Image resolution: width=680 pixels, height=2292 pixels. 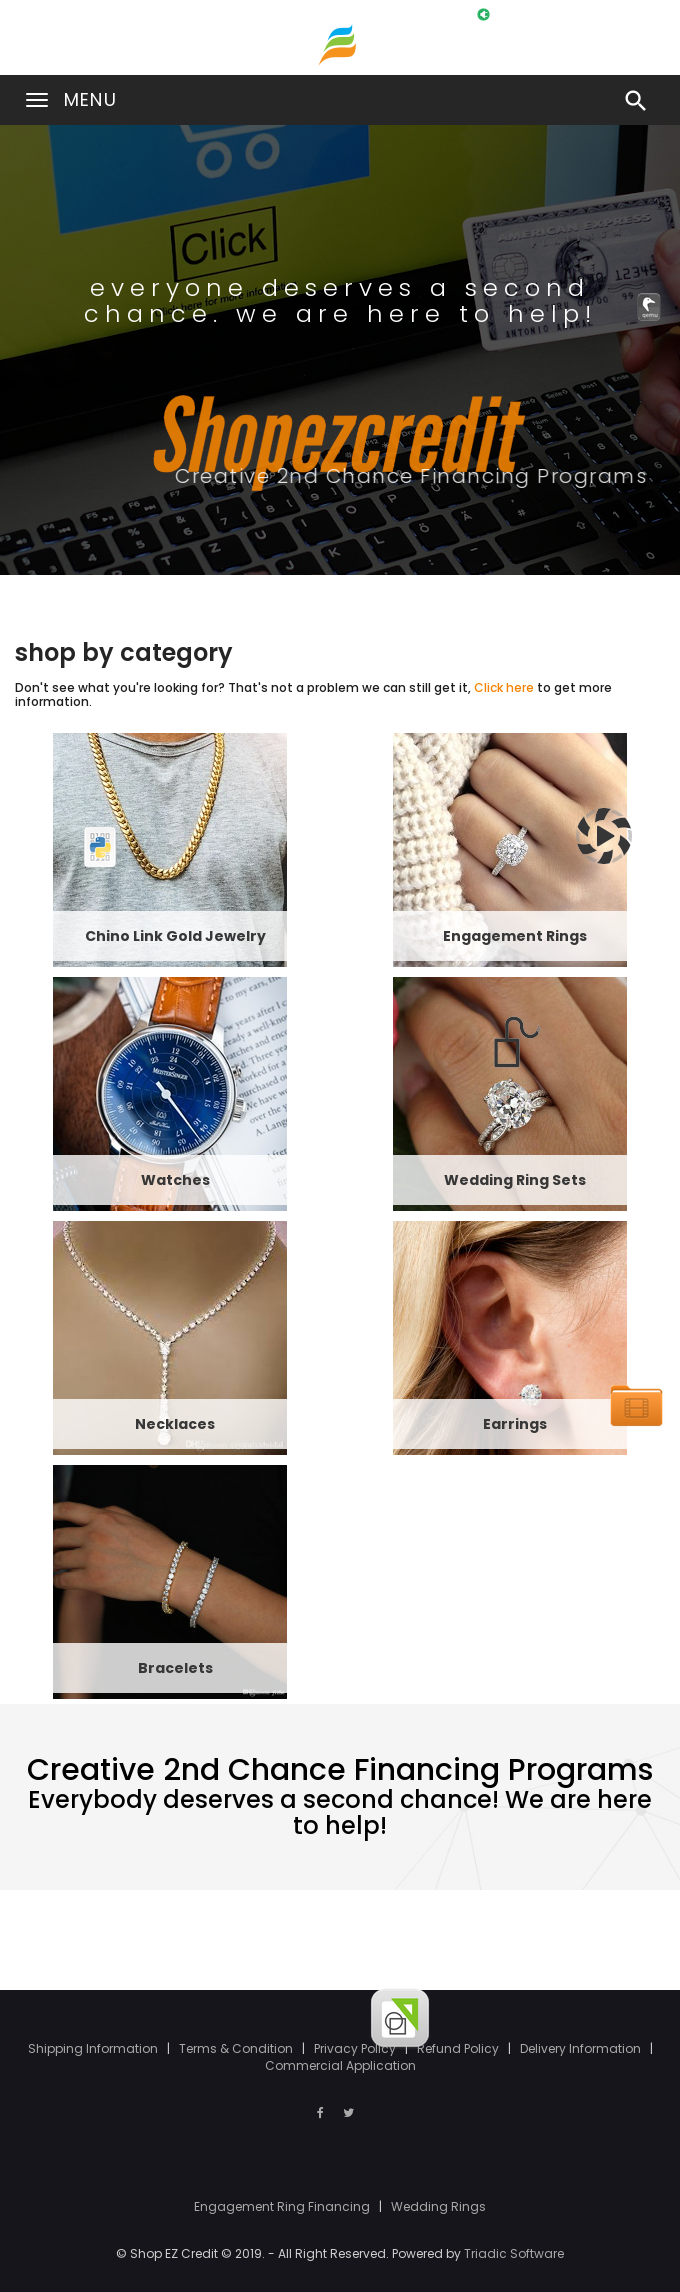 I want to click on indicates a mounted or connected drive, so click(x=483, y=14).